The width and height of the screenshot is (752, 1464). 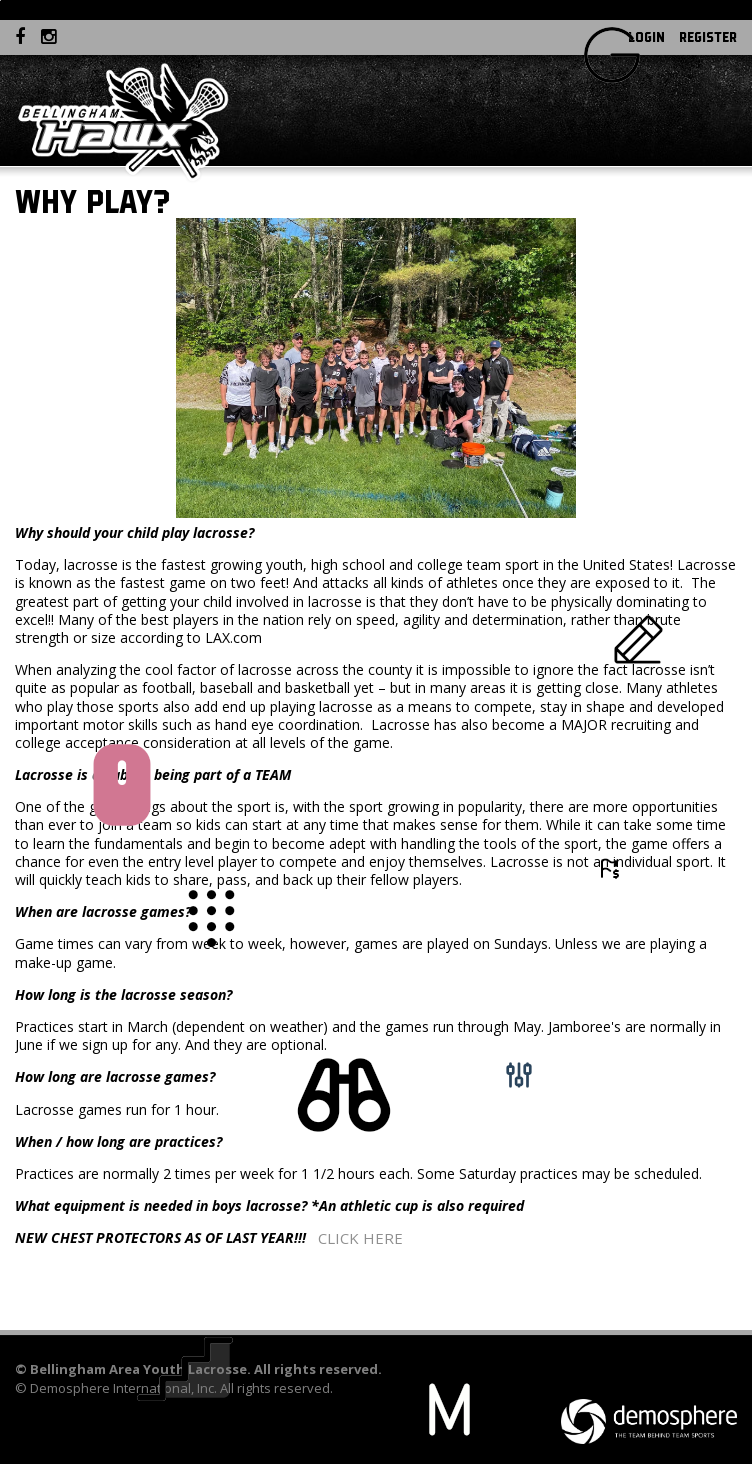 I want to click on view step count or fitness progress, so click(x=185, y=1369).